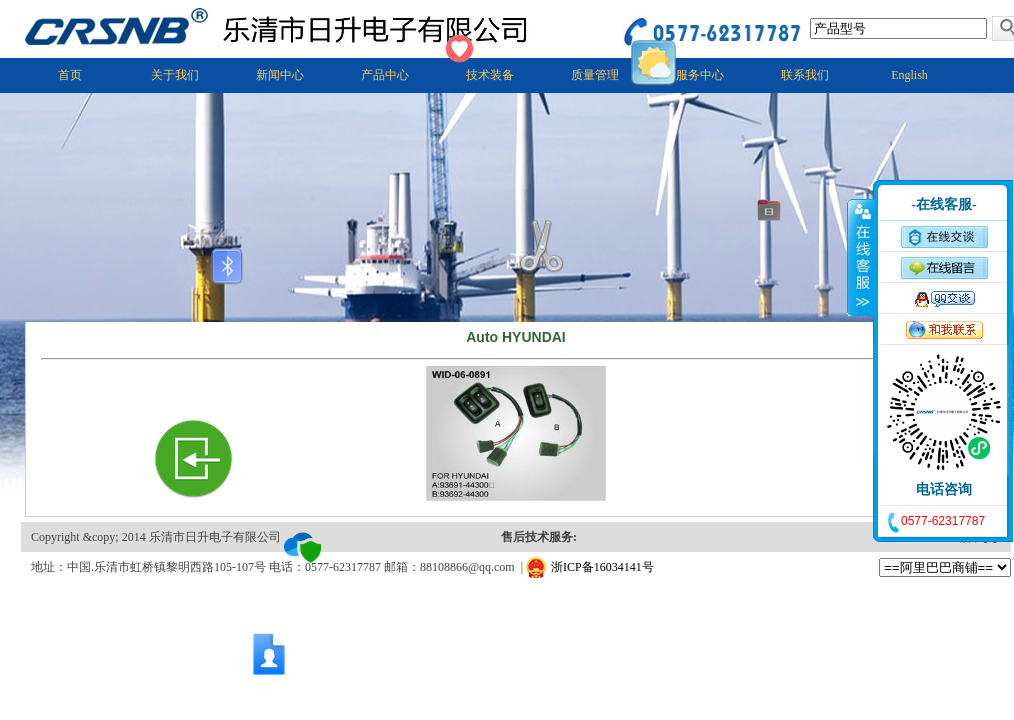 This screenshot has height=720, width=1014. Describe the element at coordinates (269, 655) in the screenshot. I see `open a contact file` at that location.